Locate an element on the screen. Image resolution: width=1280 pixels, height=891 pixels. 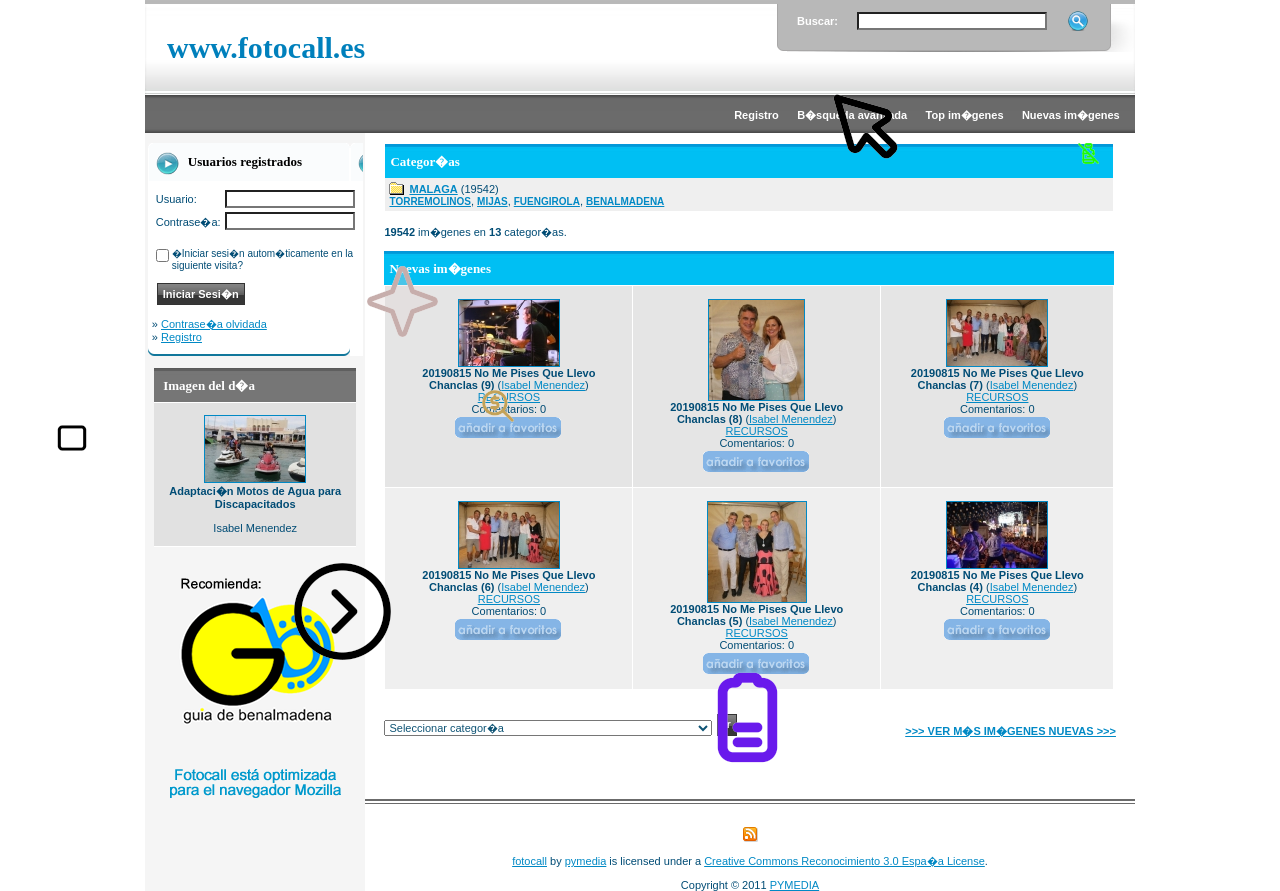
go to next item or page is located at coordinates (342, 611).